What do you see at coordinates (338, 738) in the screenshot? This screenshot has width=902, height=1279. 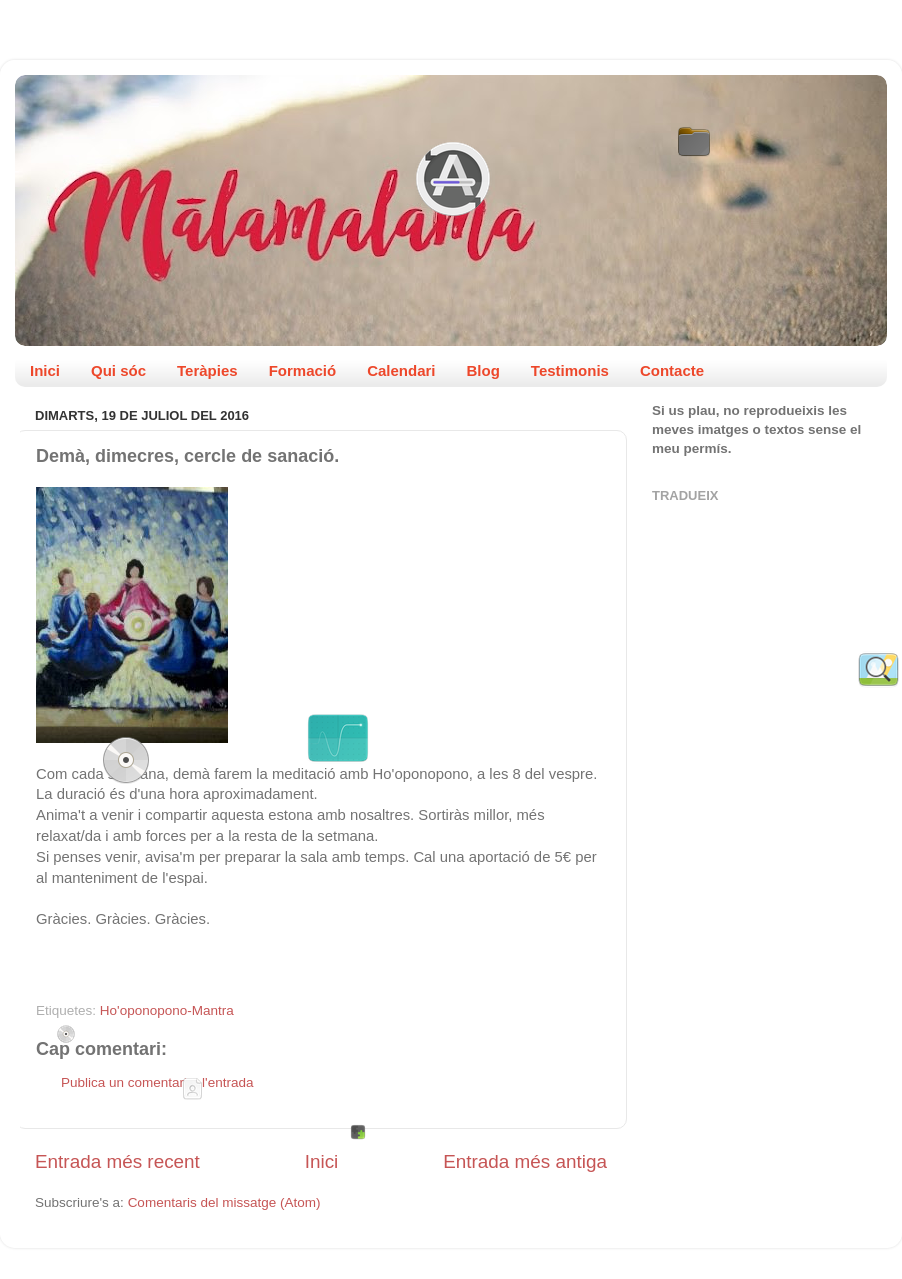 I see `open GNOME Usage system monitor app` at bounding box center [338, 738].